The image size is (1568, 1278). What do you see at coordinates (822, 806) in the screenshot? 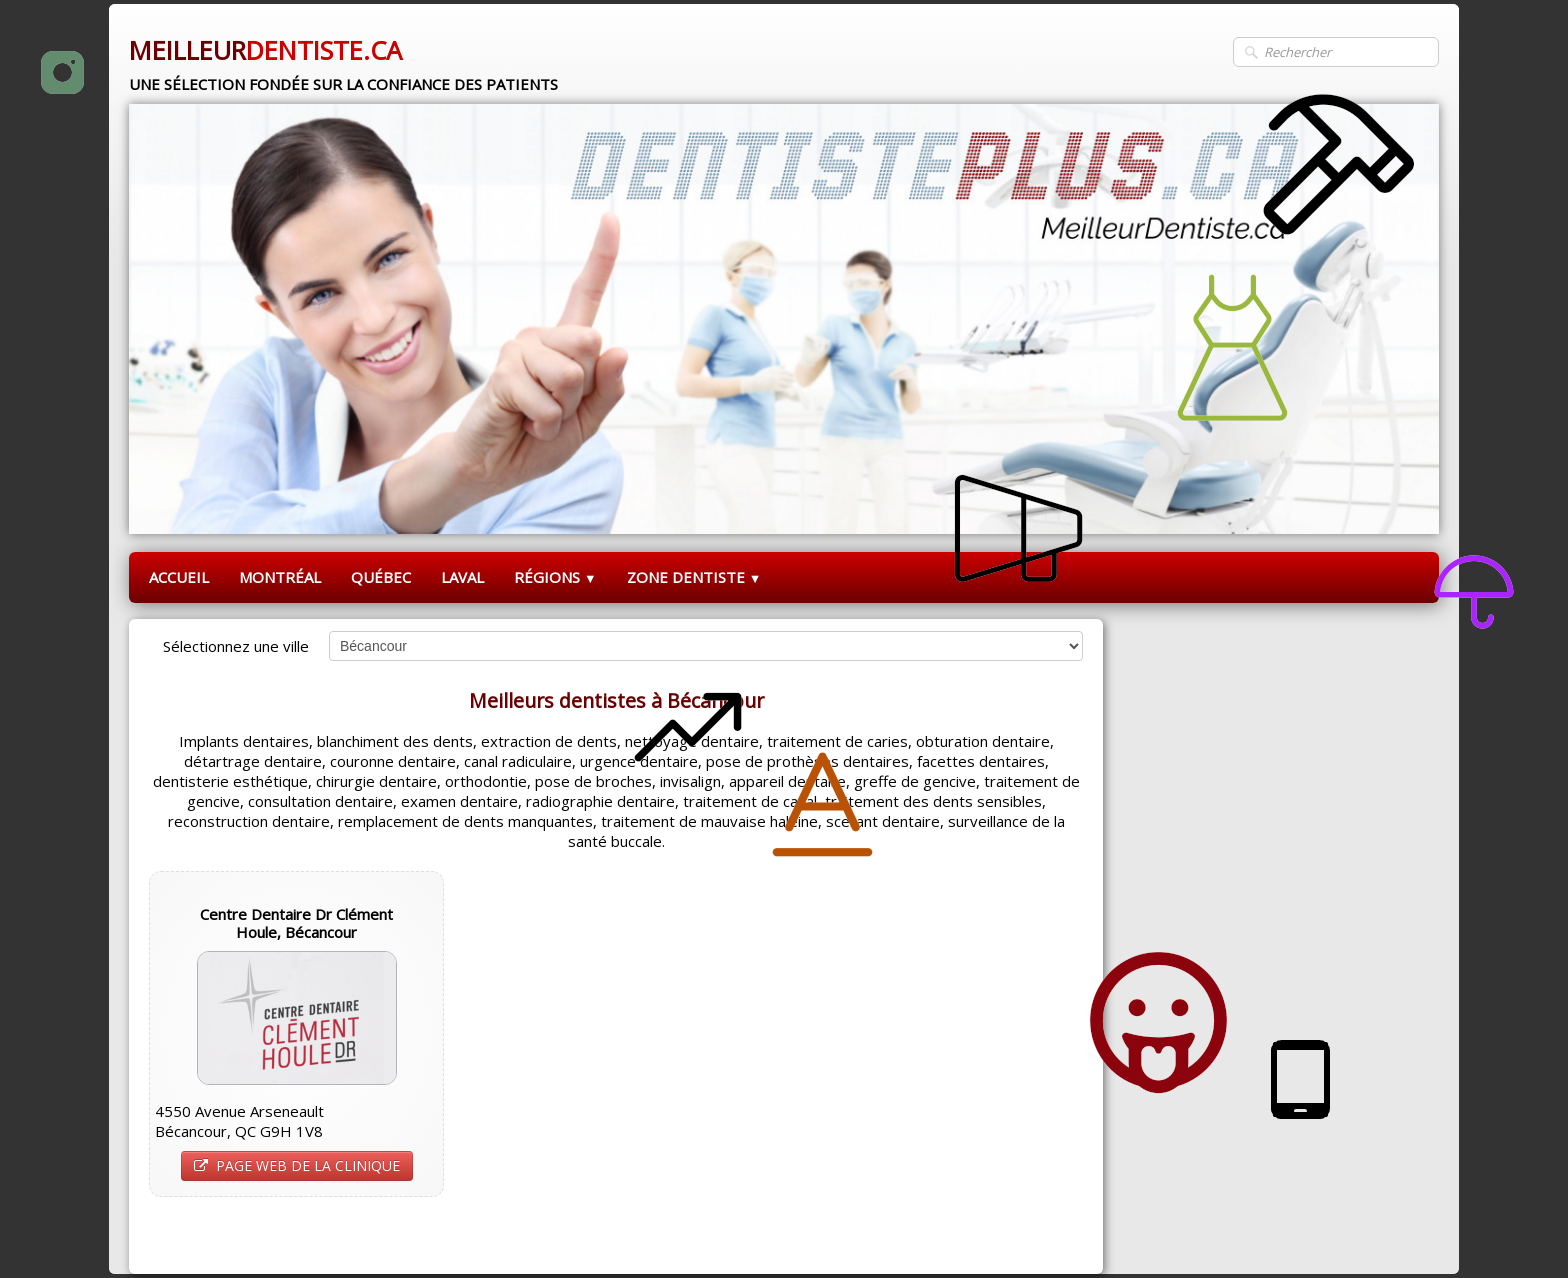
I see `underline selected text` at bounding box center [822, 806].